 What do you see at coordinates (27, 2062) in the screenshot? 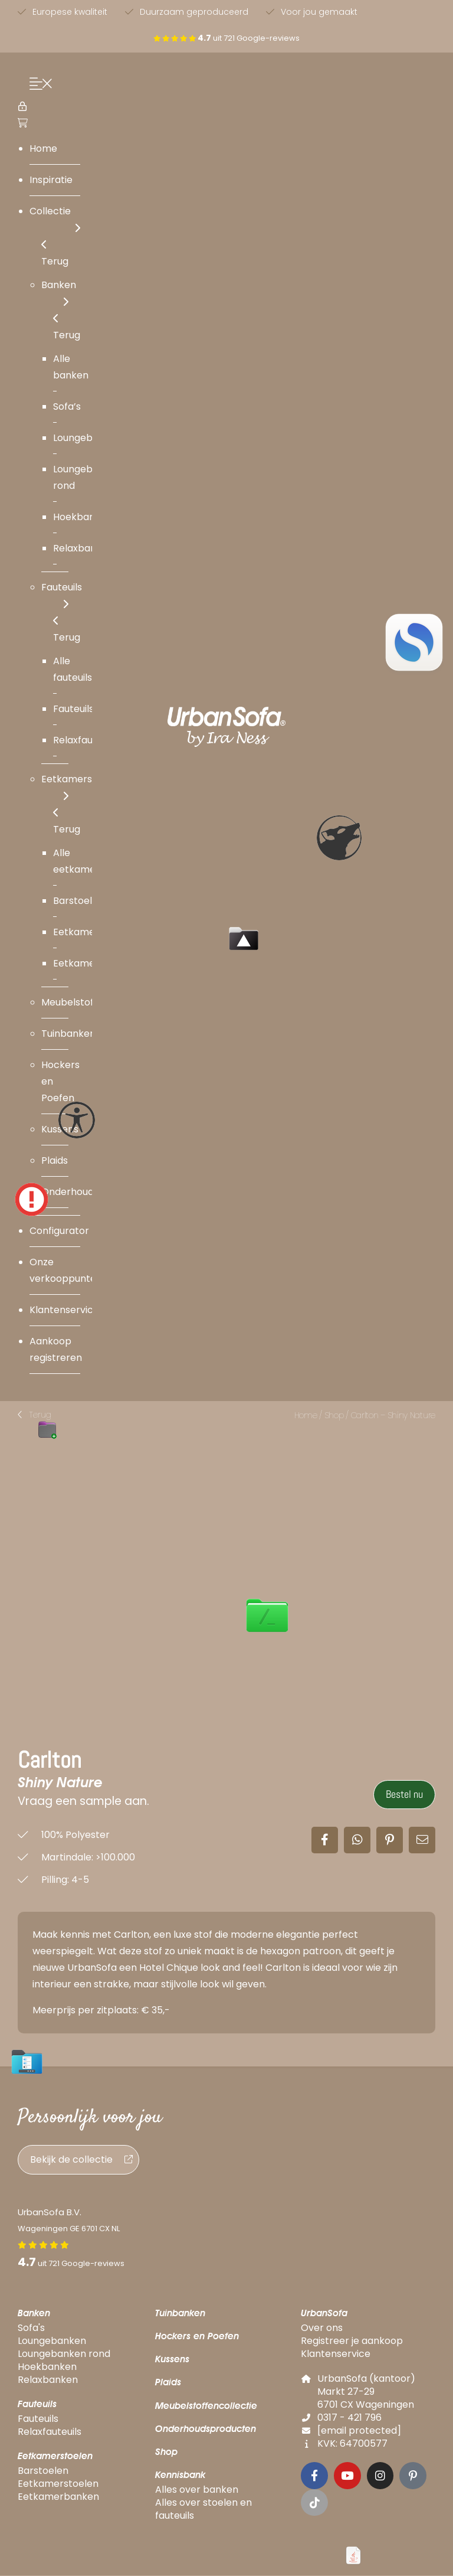
I see `open settings or preferences folder` at bounding box center [27, 2062].